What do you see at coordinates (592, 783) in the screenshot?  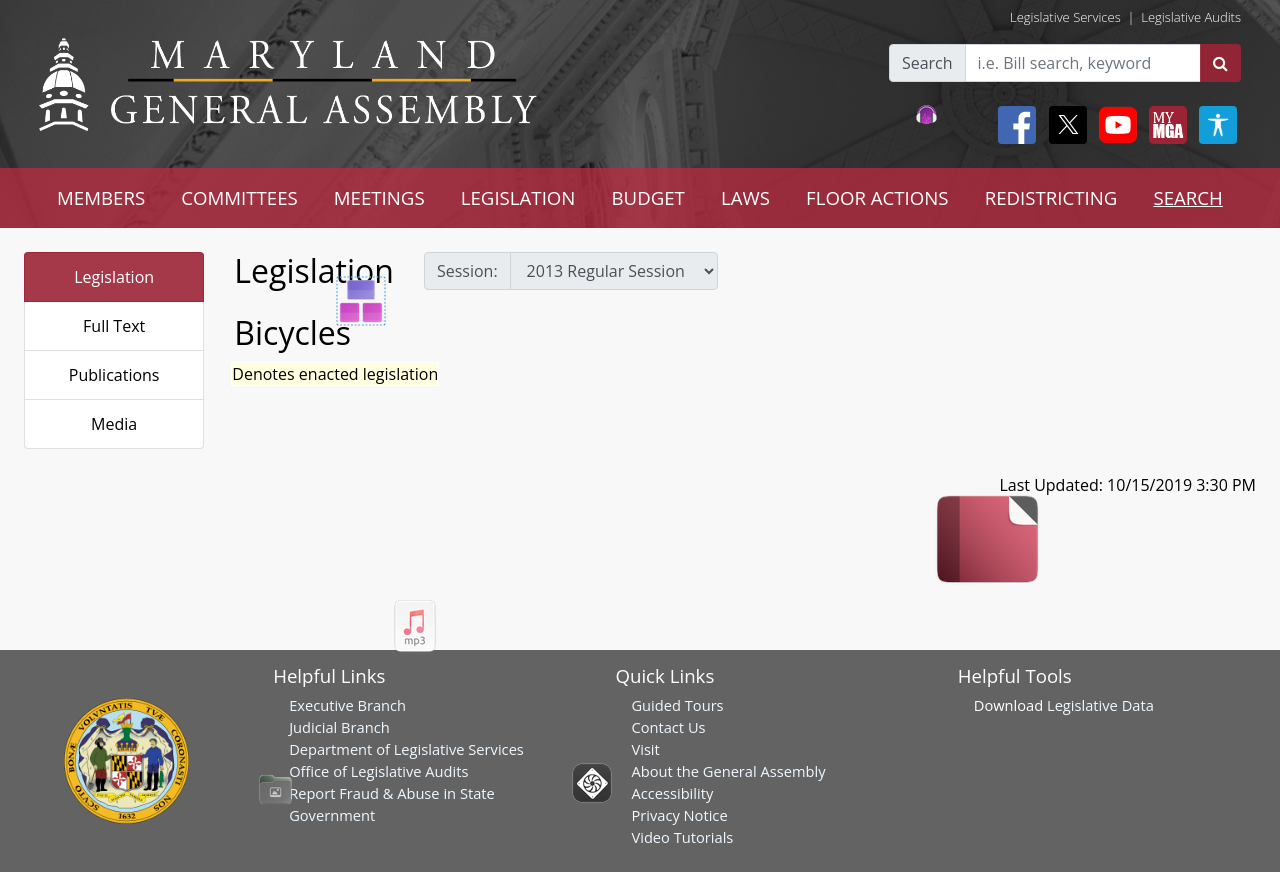 I see `open system engineering or hardware settings` at bounding box center [592, 783].